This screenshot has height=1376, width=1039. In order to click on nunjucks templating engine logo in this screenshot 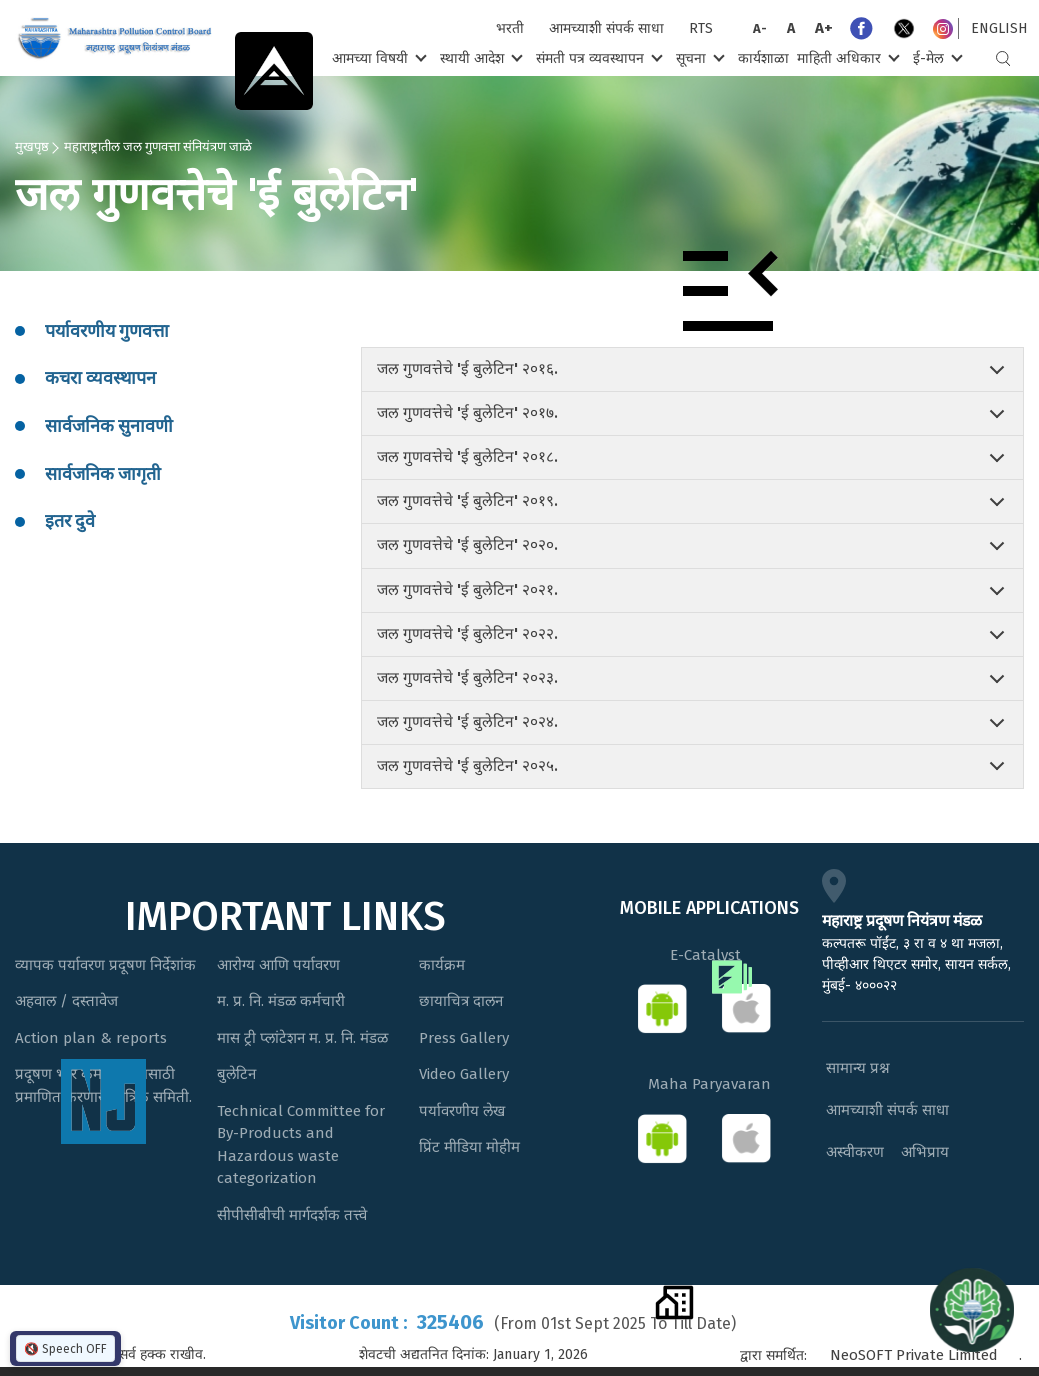, I will do `click(103, 1101)`.